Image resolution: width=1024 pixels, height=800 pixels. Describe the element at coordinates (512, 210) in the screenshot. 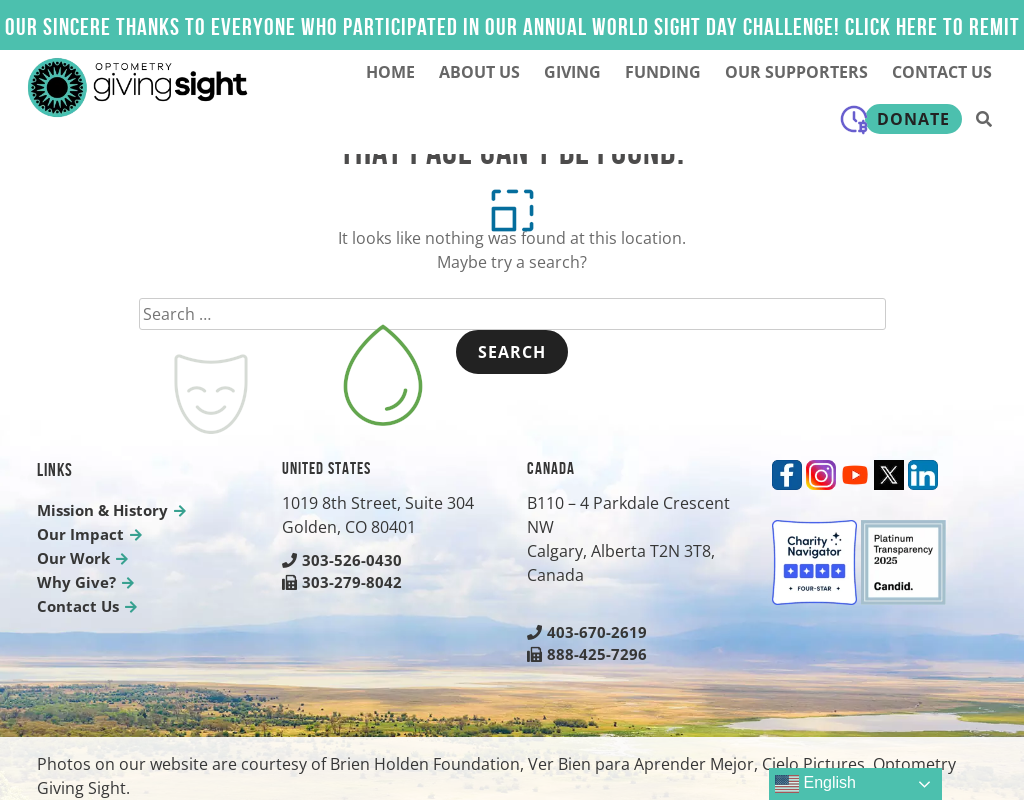

I see `resize a window or element` at that location.